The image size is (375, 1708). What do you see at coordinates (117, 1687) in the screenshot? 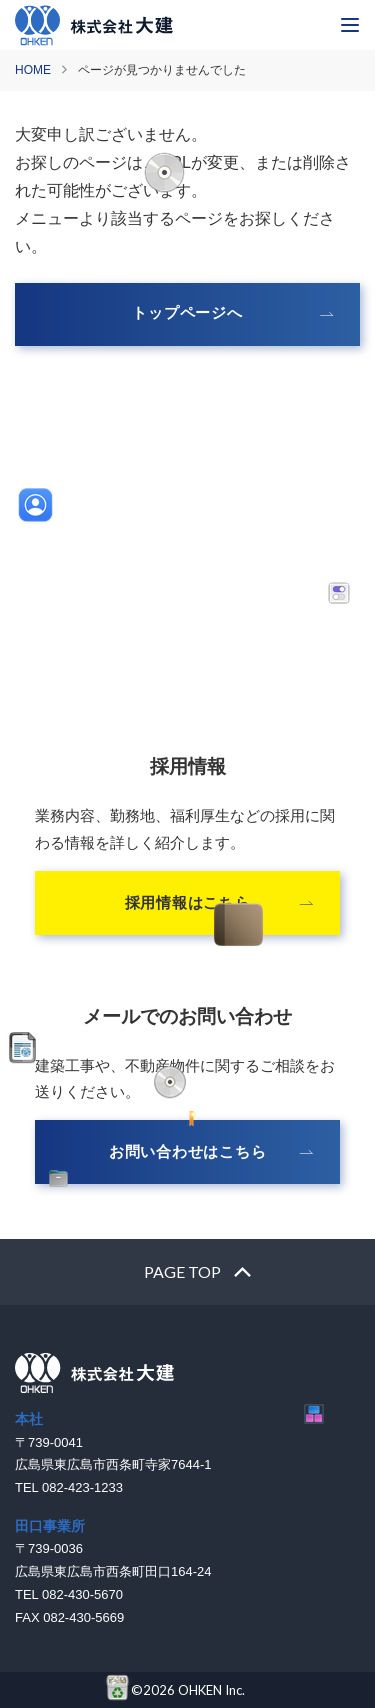
I see `indicates the trash bin contains deleted items` at bounding box center [117, 1687].